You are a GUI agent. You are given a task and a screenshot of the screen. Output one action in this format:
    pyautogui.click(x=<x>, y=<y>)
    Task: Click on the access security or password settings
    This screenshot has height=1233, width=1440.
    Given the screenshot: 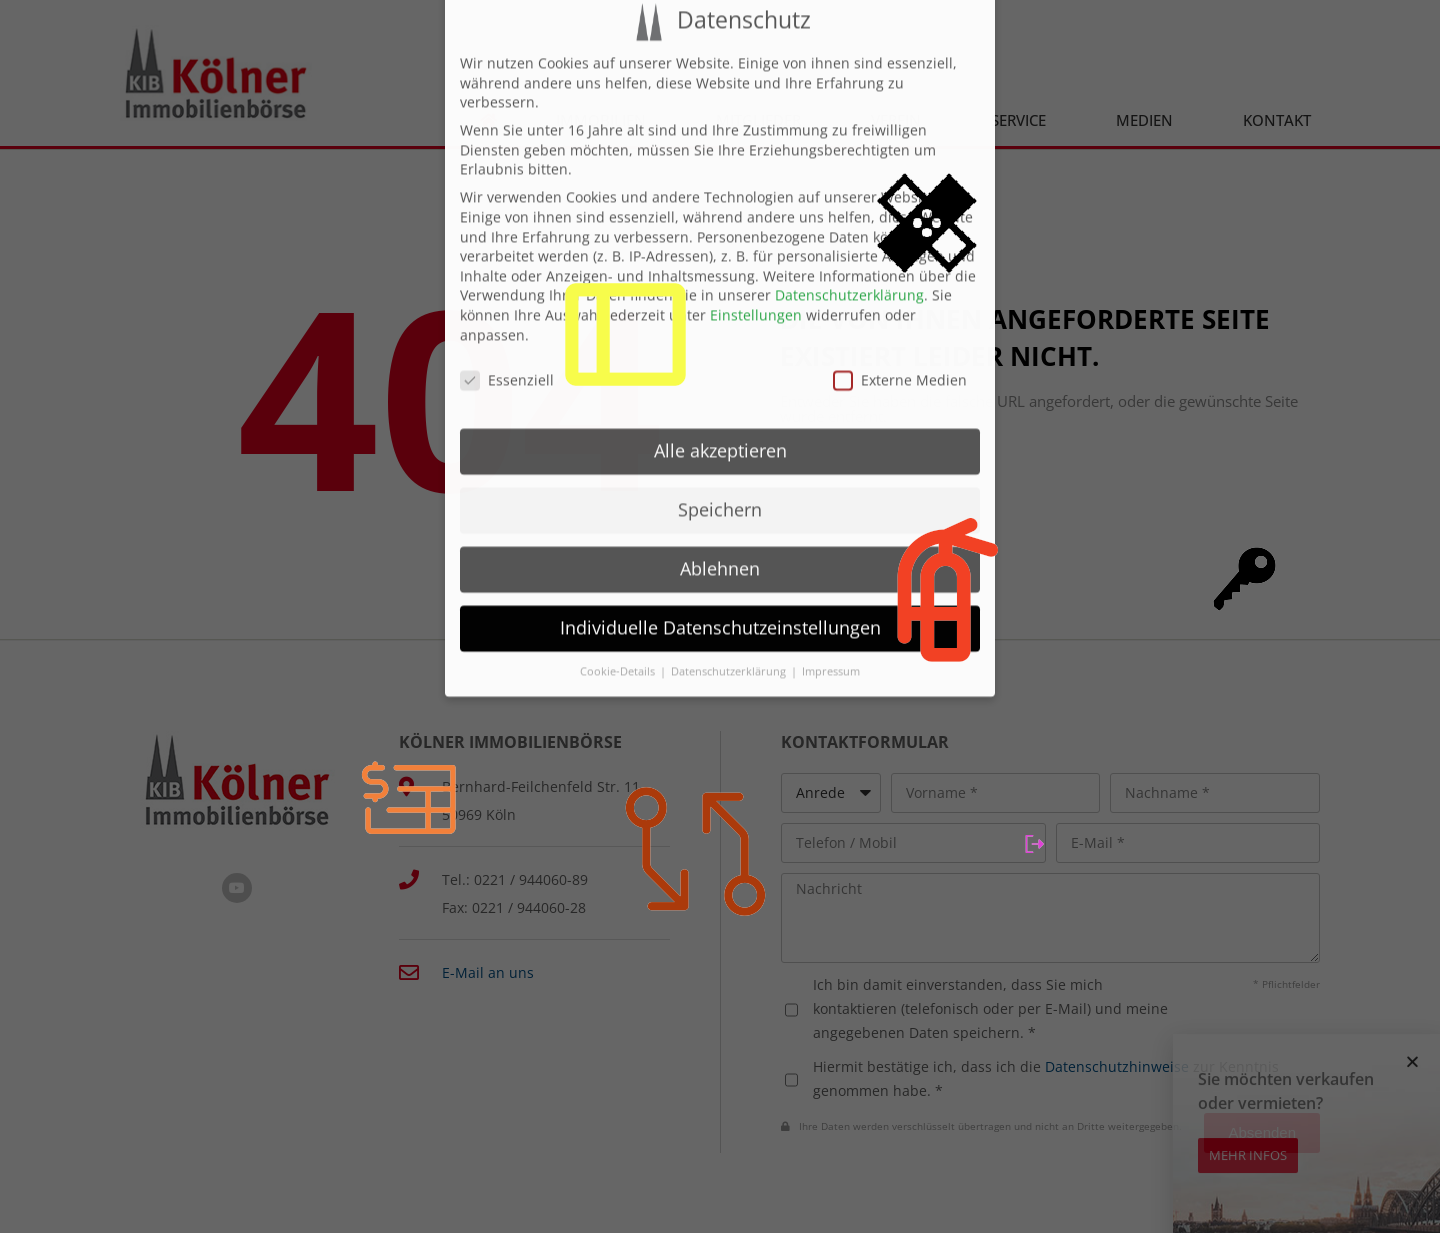 What is the action you would take?
    pyautogui.click(x=1244, y=579)
    